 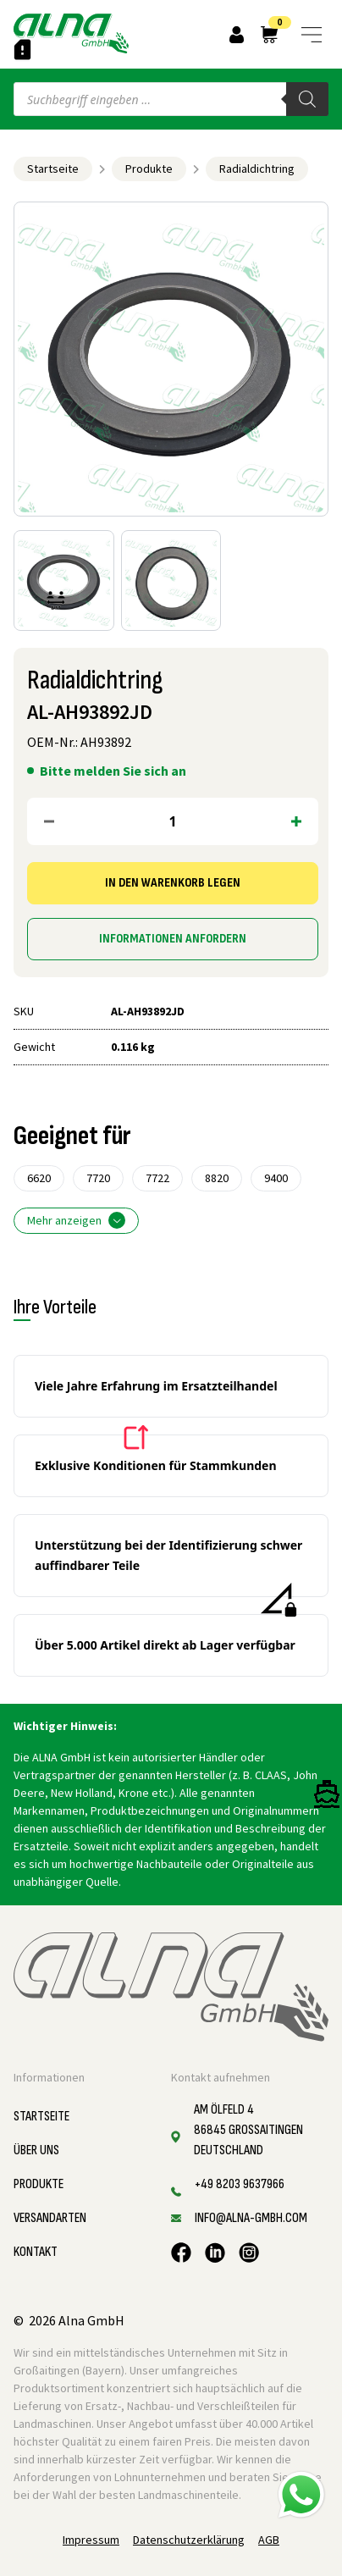 What do you see at coordinates (327, 1794) in the screenshot?
I see `get directions by ferry or boat` at bounding box center [327, 1794].